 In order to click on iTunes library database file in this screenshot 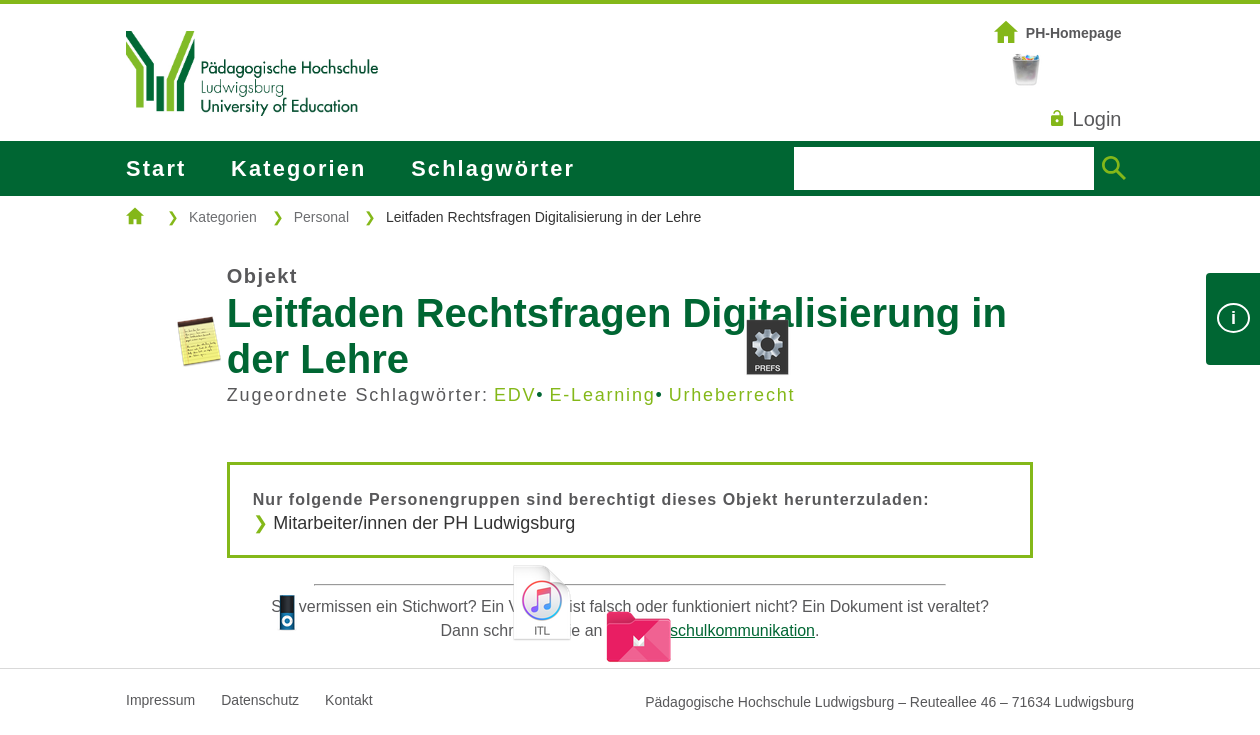, I will do `click(542, 604)`.